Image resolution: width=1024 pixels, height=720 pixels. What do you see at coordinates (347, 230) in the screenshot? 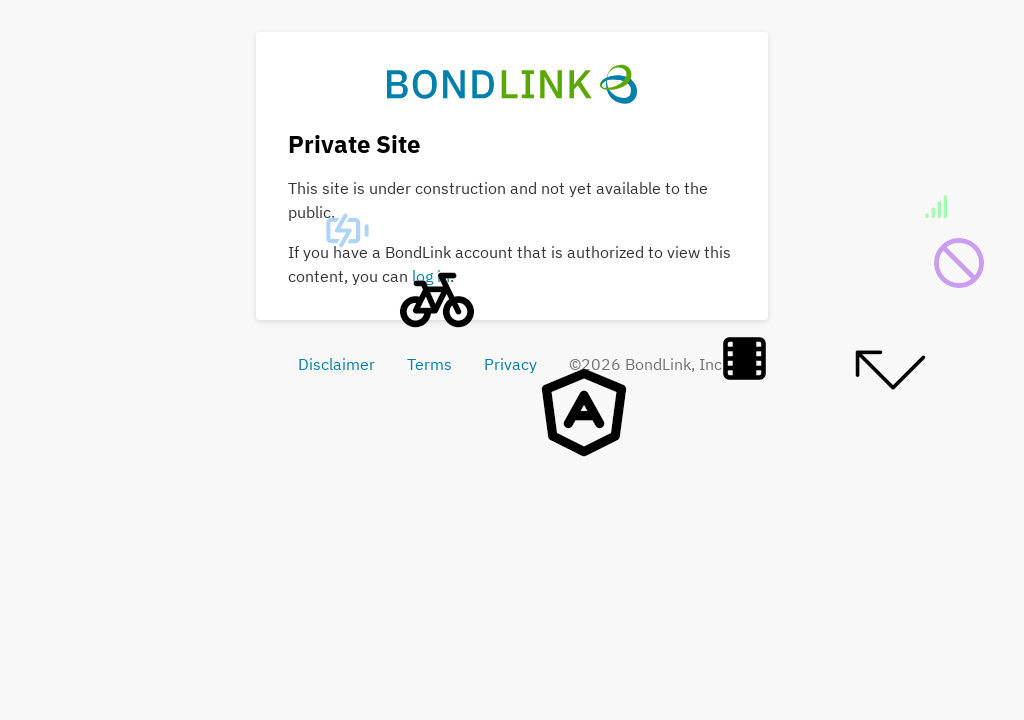
I see `view device charging status` at bounding box center [347, 230].